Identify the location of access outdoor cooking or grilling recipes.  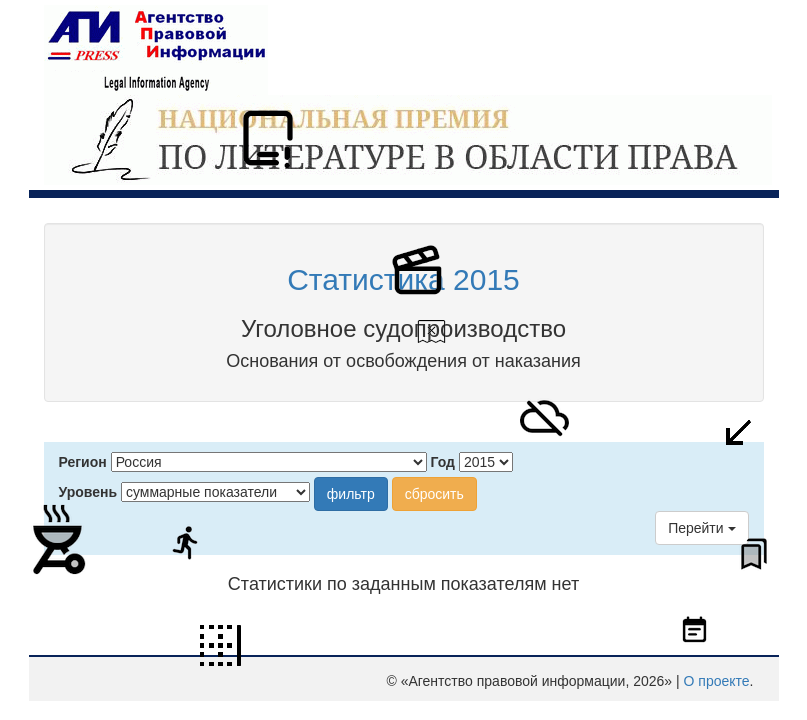
(57, 539).